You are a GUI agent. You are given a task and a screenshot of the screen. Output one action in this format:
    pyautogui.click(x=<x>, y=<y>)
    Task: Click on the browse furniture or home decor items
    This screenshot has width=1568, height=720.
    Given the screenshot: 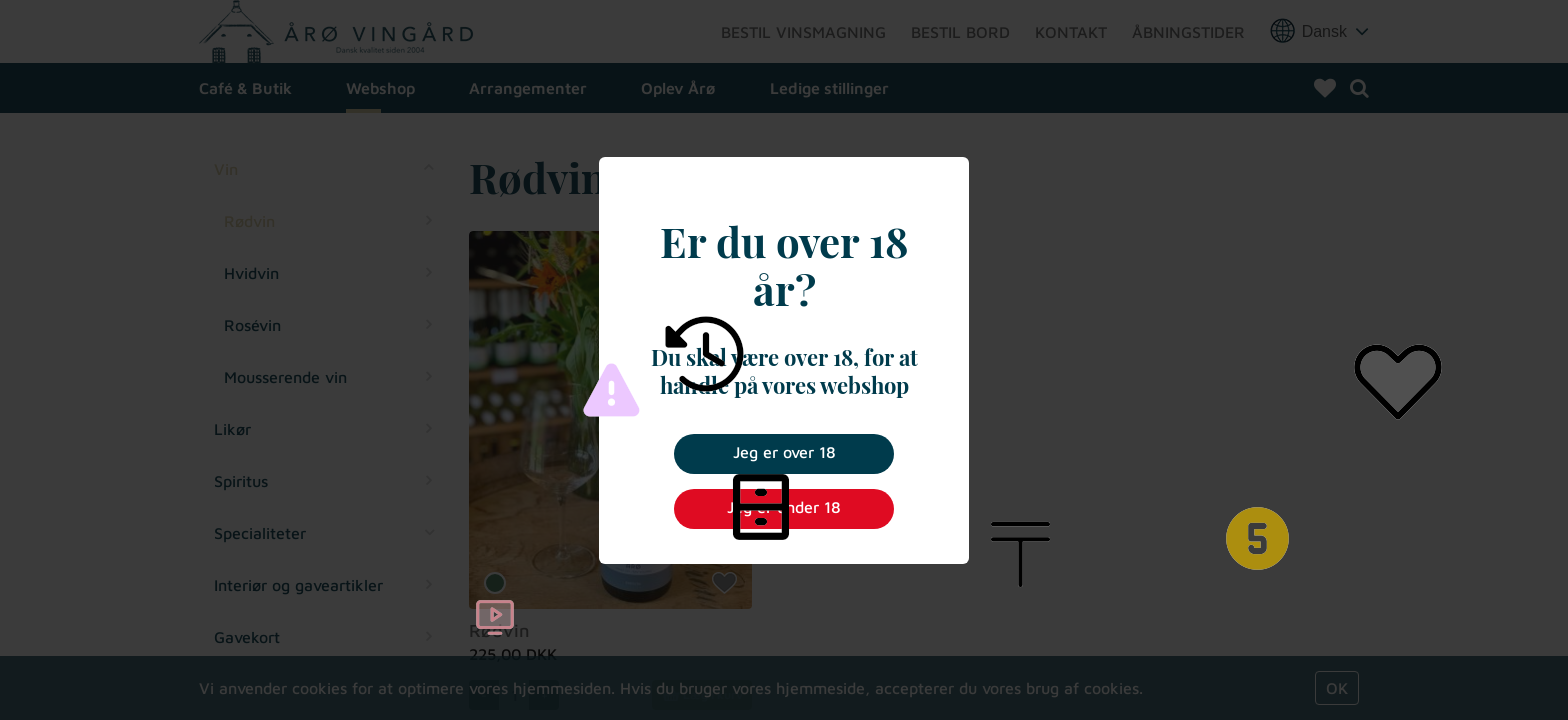 What is the action you would take?
    pyautogui.click(x=761, y=507)
    